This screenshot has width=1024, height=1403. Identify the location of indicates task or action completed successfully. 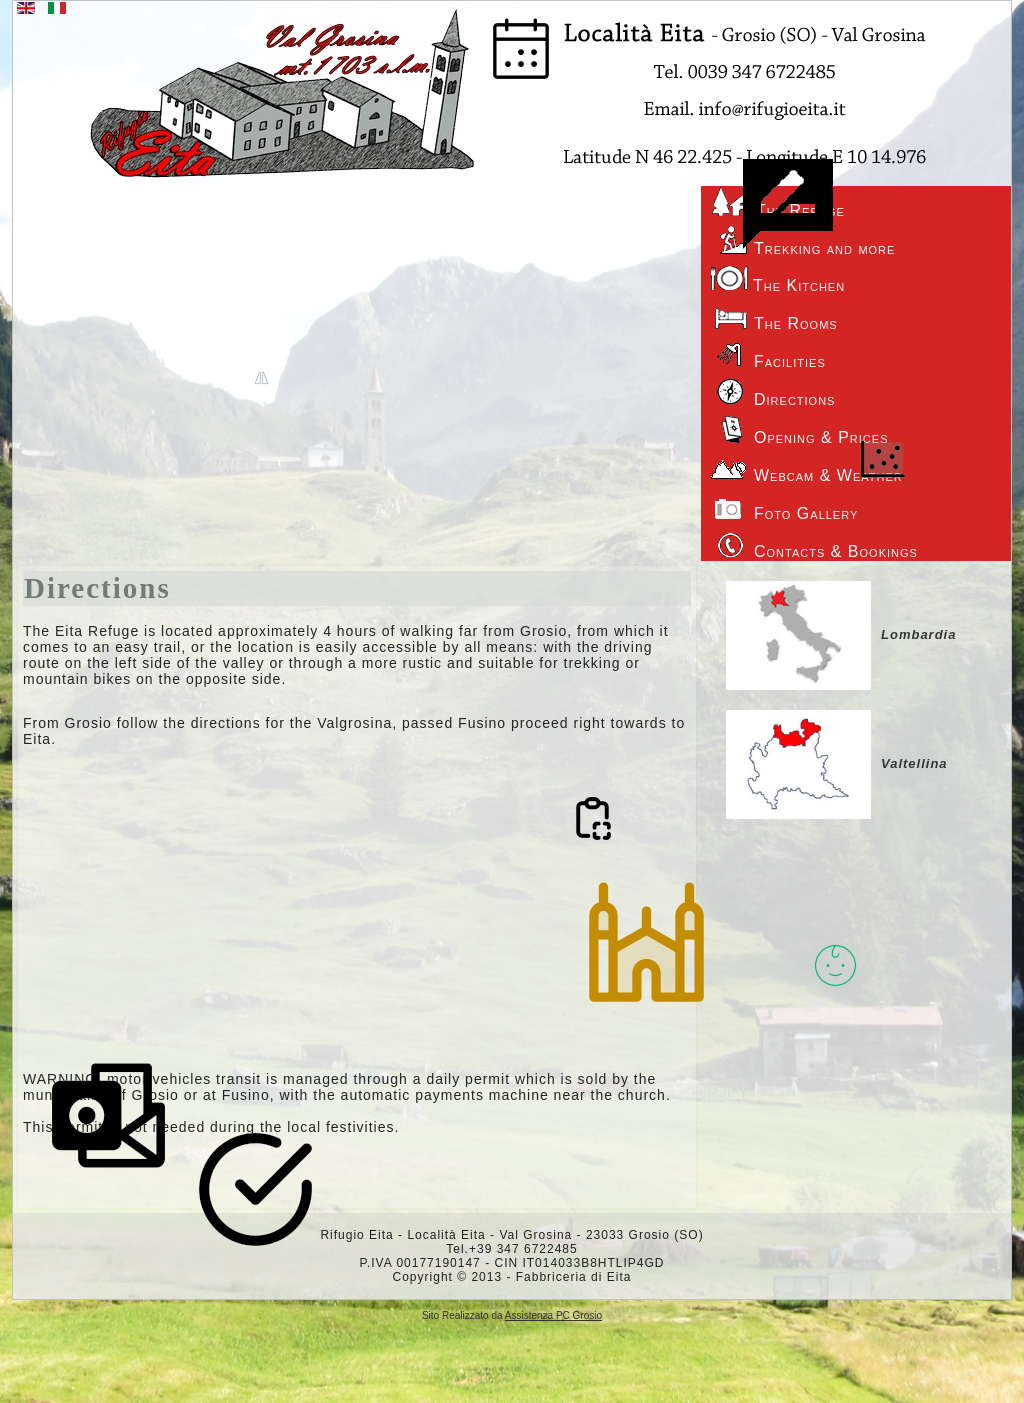
(255, 1189).